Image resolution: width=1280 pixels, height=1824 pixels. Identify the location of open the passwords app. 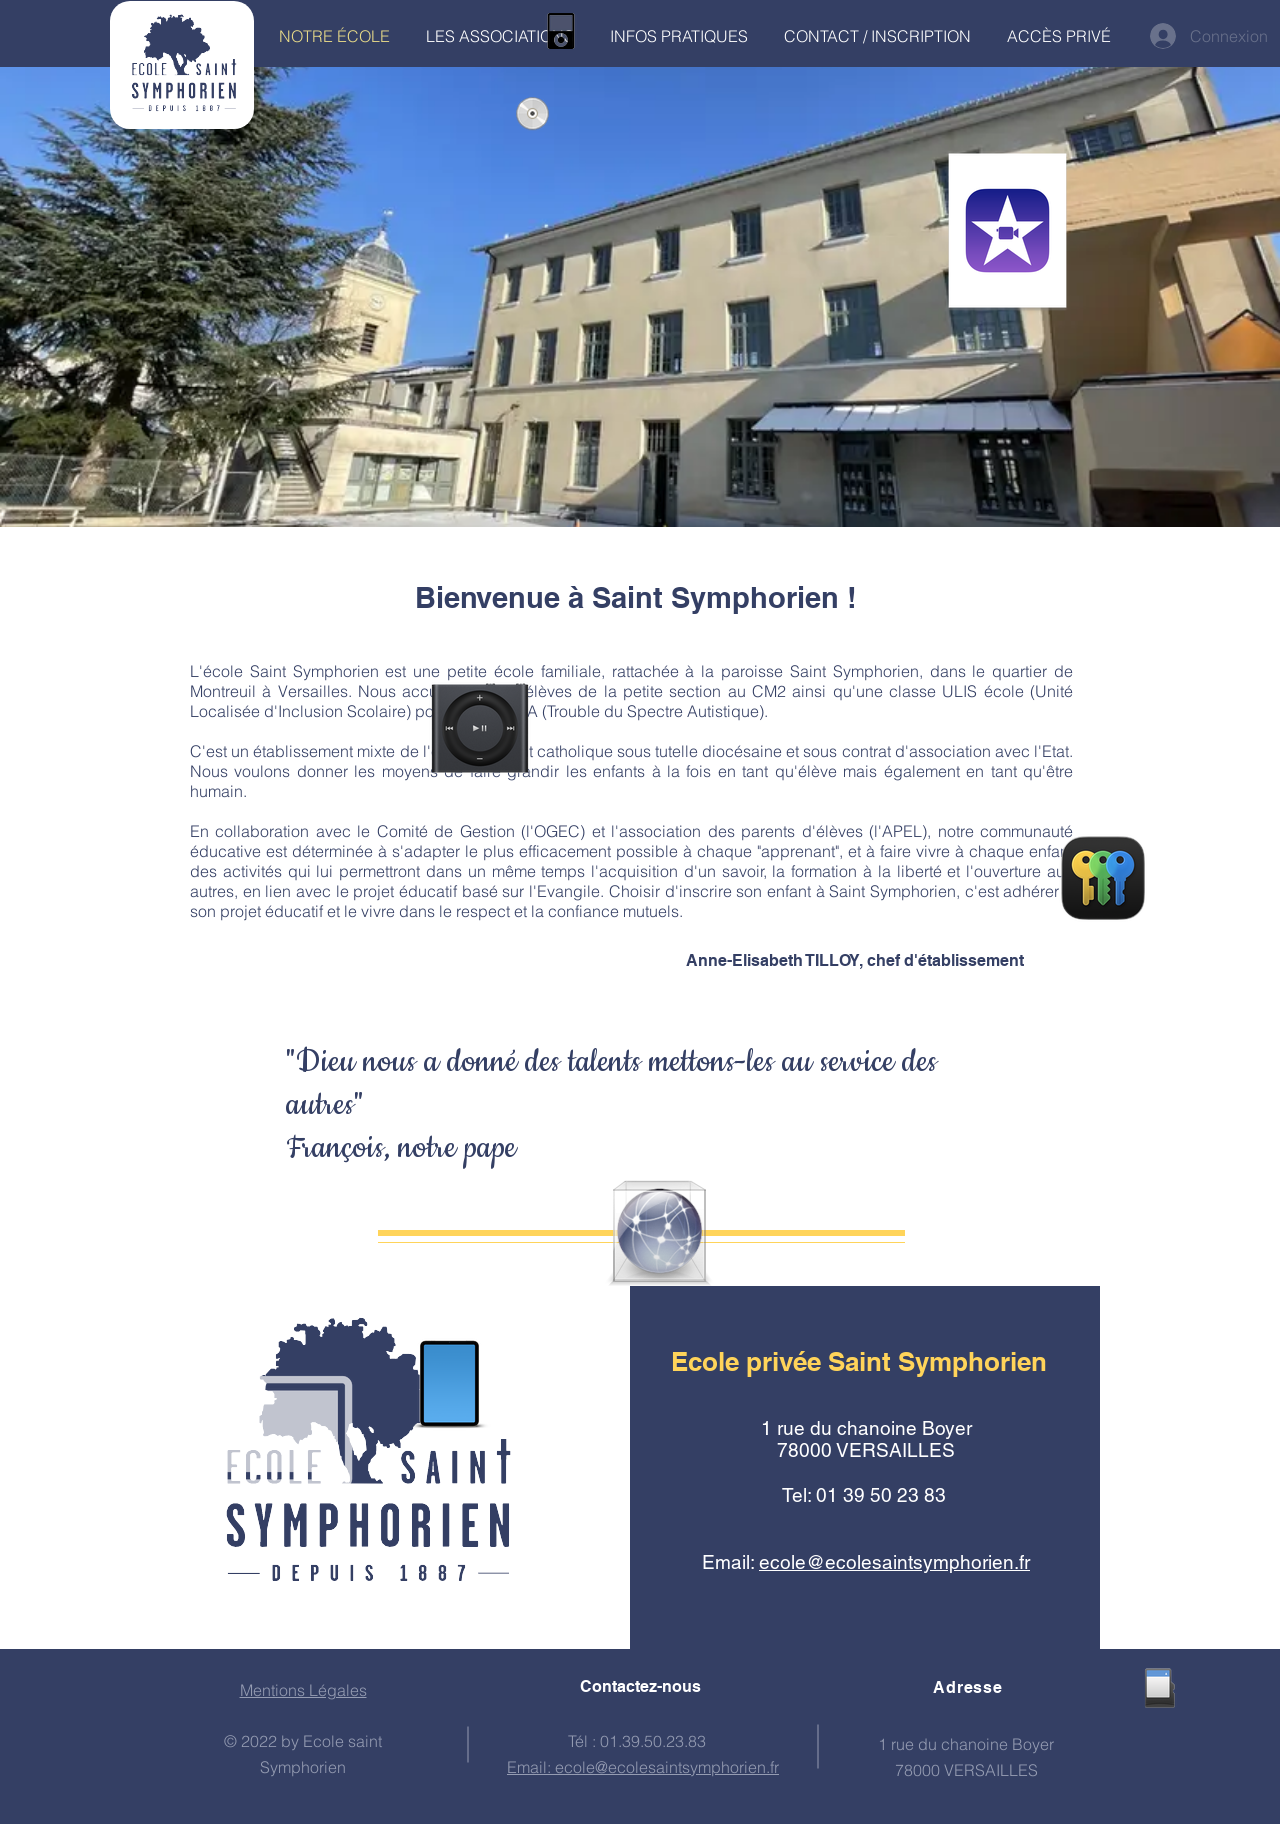
(1103, 878).